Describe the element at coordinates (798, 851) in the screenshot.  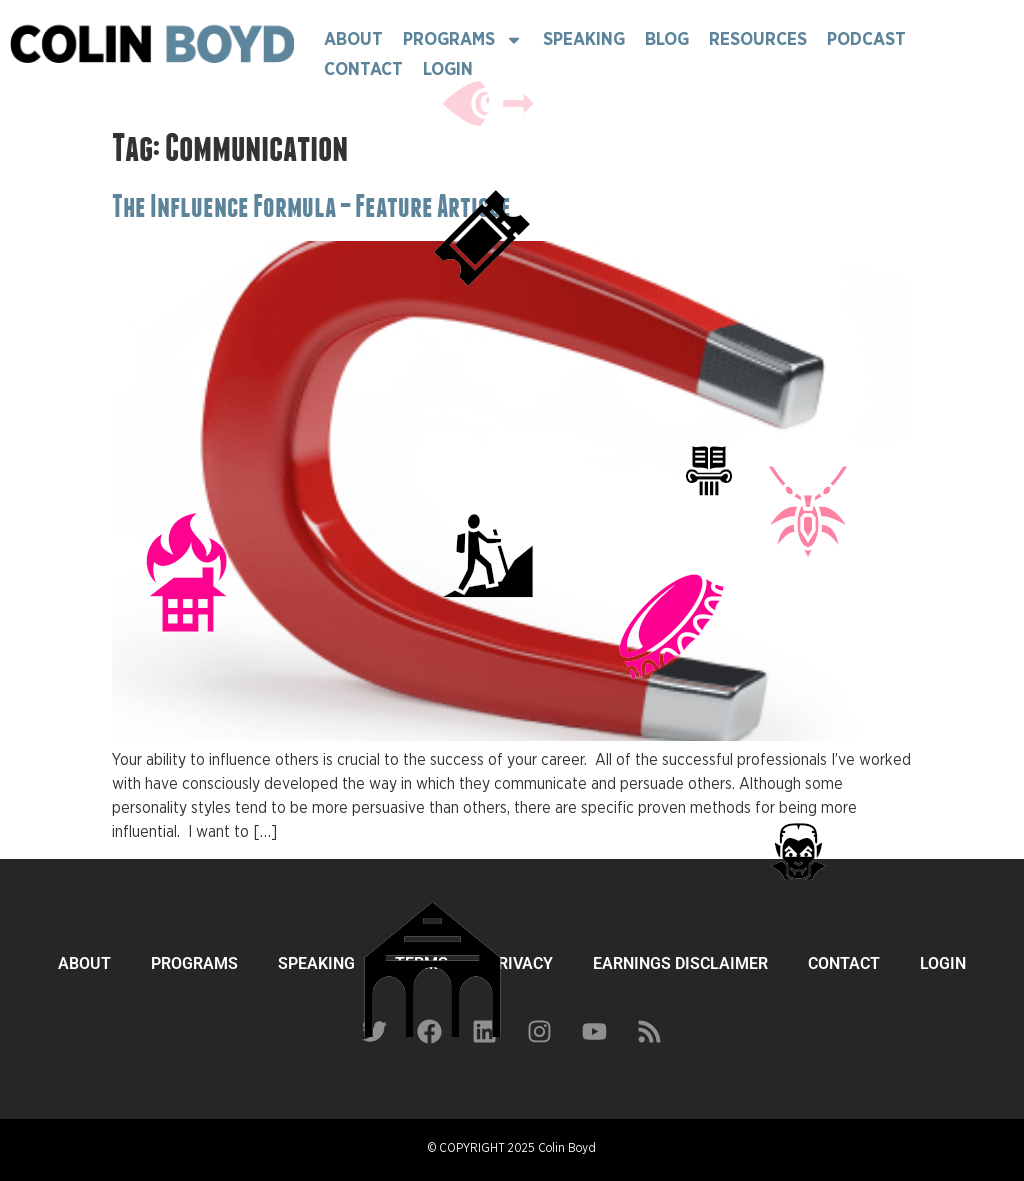
I see `select vampire character class` at that location.